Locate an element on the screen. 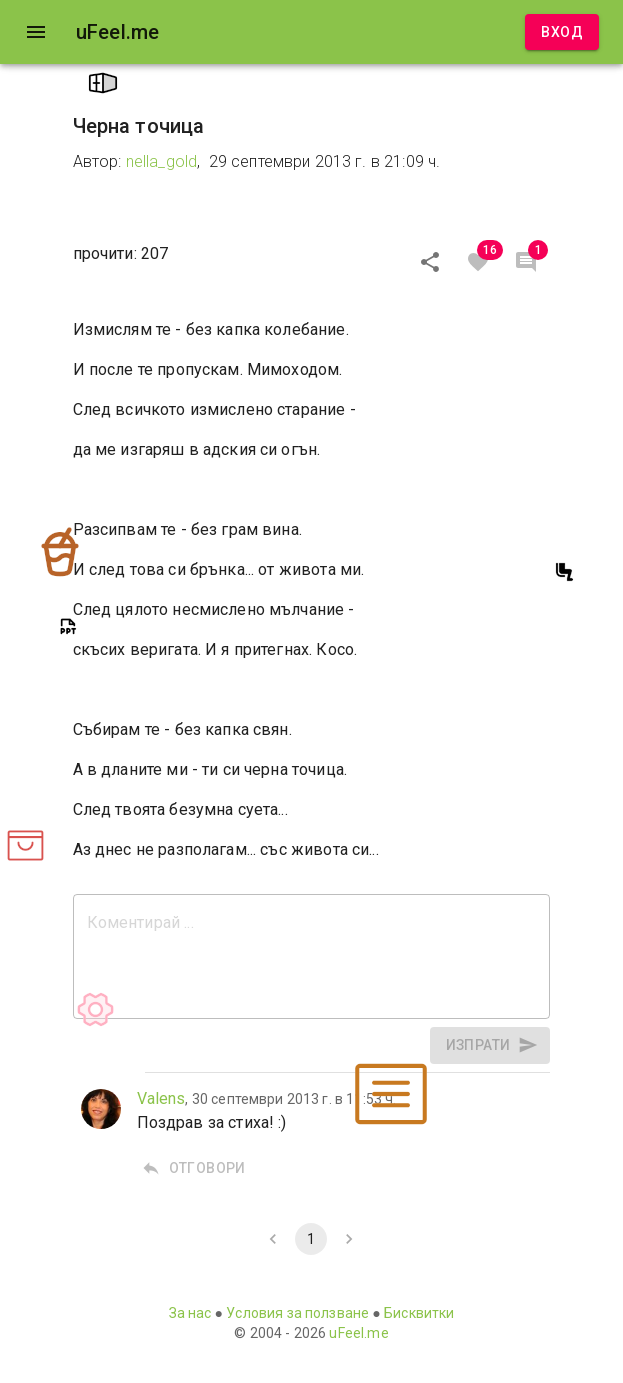 The width and height of the screenshot is (623, 1383). order bubble tea or drinks is located at coordinates (60, 553).